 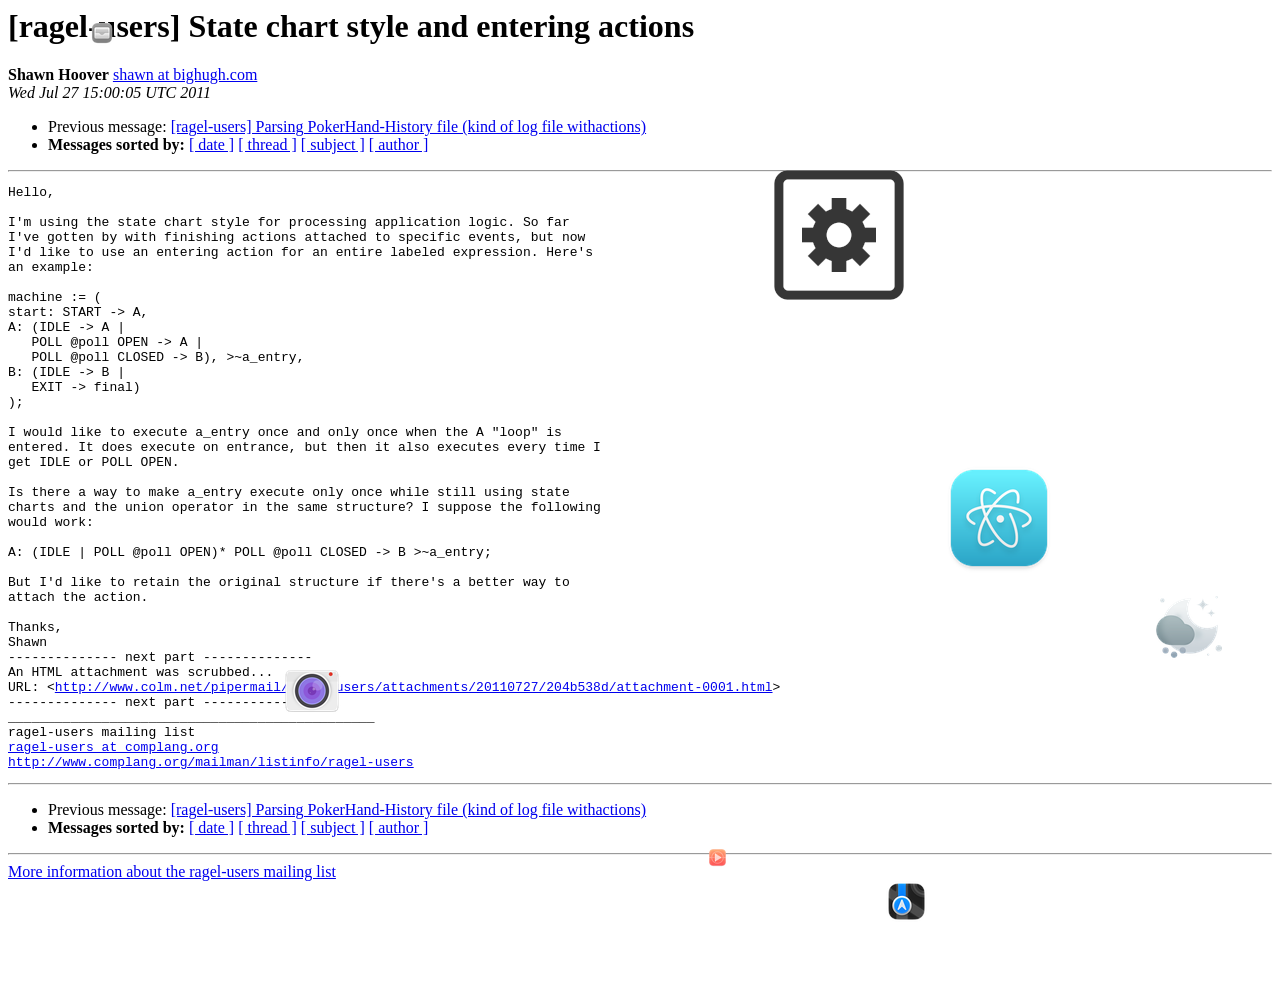 What do you see at coordinates (102, 33) in the screenshot?
I see `open apple wallet app` at bounding box center [102, 33].